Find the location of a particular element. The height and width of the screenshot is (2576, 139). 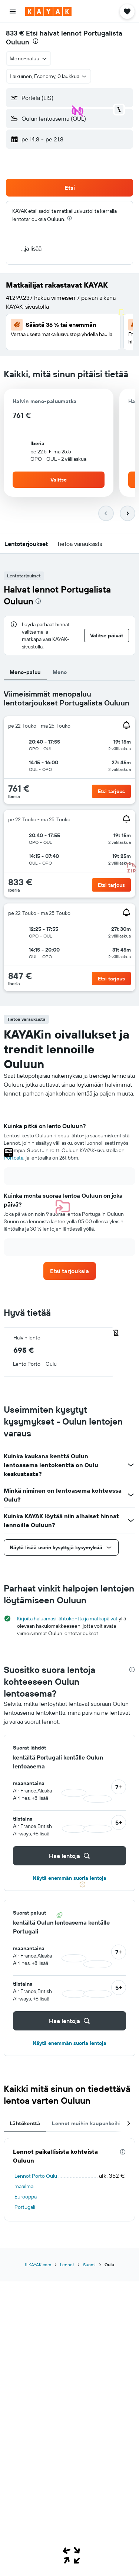

view heart rate or vital signs monitor is located at coordinates (9, 1153).